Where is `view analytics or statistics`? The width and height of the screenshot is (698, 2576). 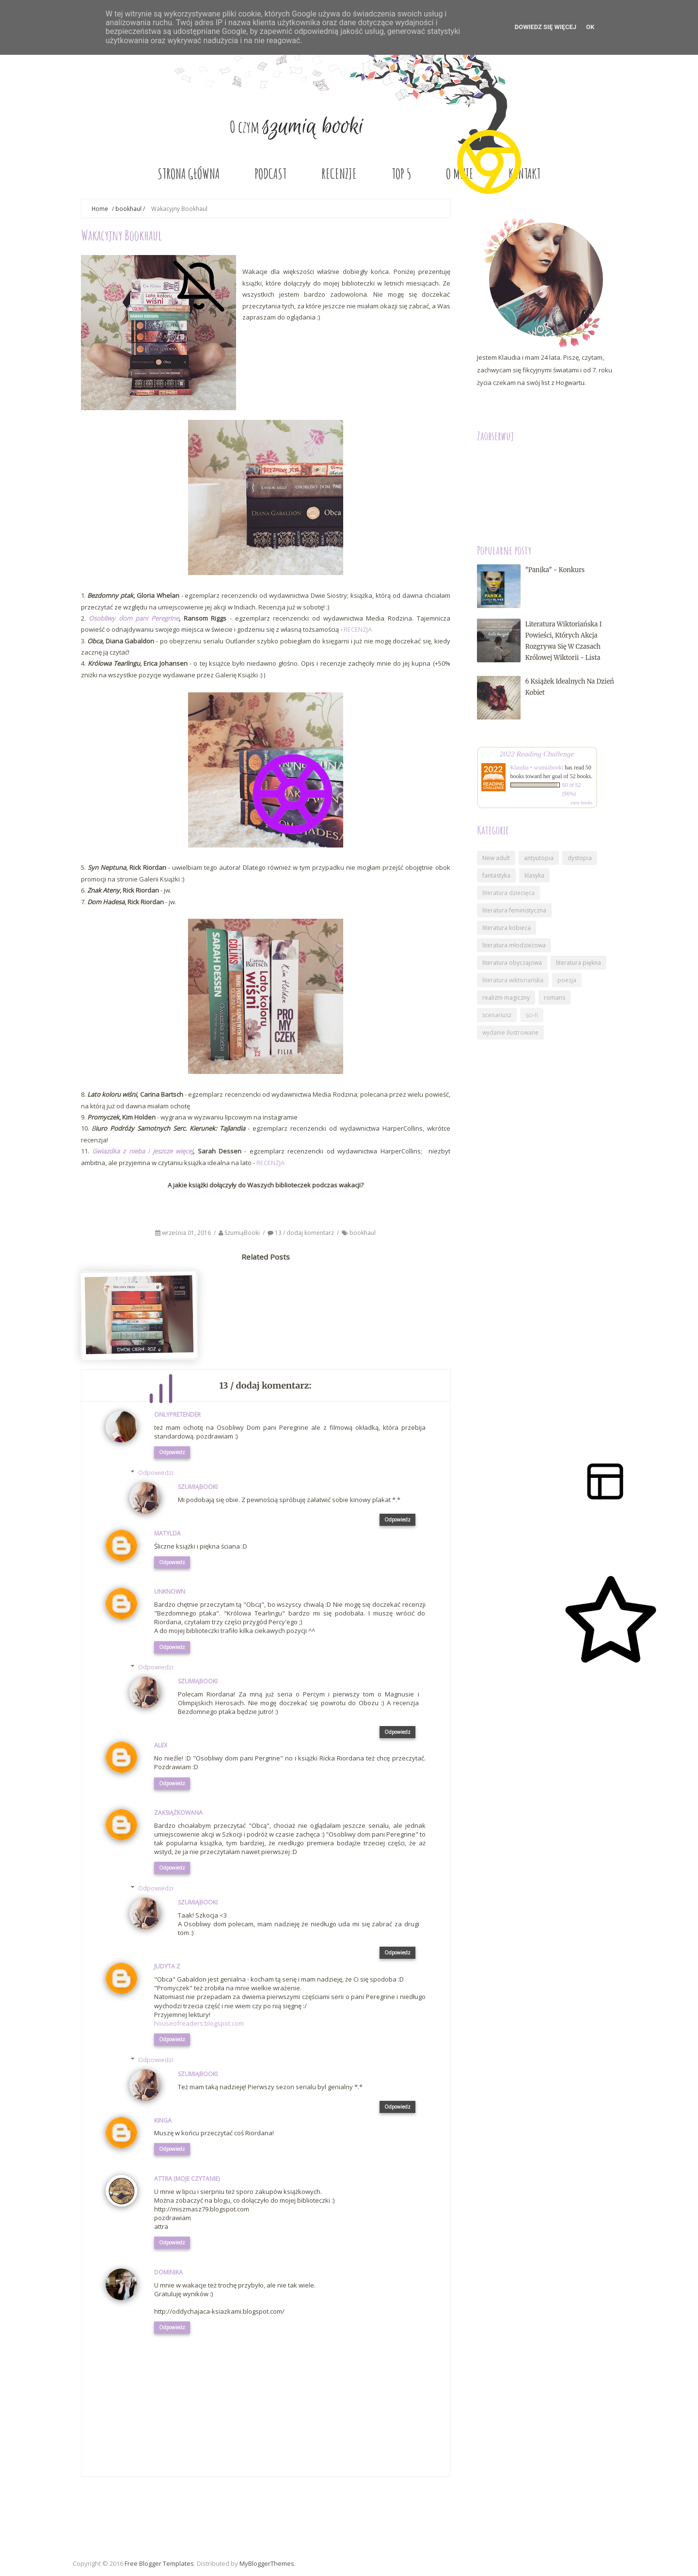 view analytics or statistics is located at coordinates (161, 1389).